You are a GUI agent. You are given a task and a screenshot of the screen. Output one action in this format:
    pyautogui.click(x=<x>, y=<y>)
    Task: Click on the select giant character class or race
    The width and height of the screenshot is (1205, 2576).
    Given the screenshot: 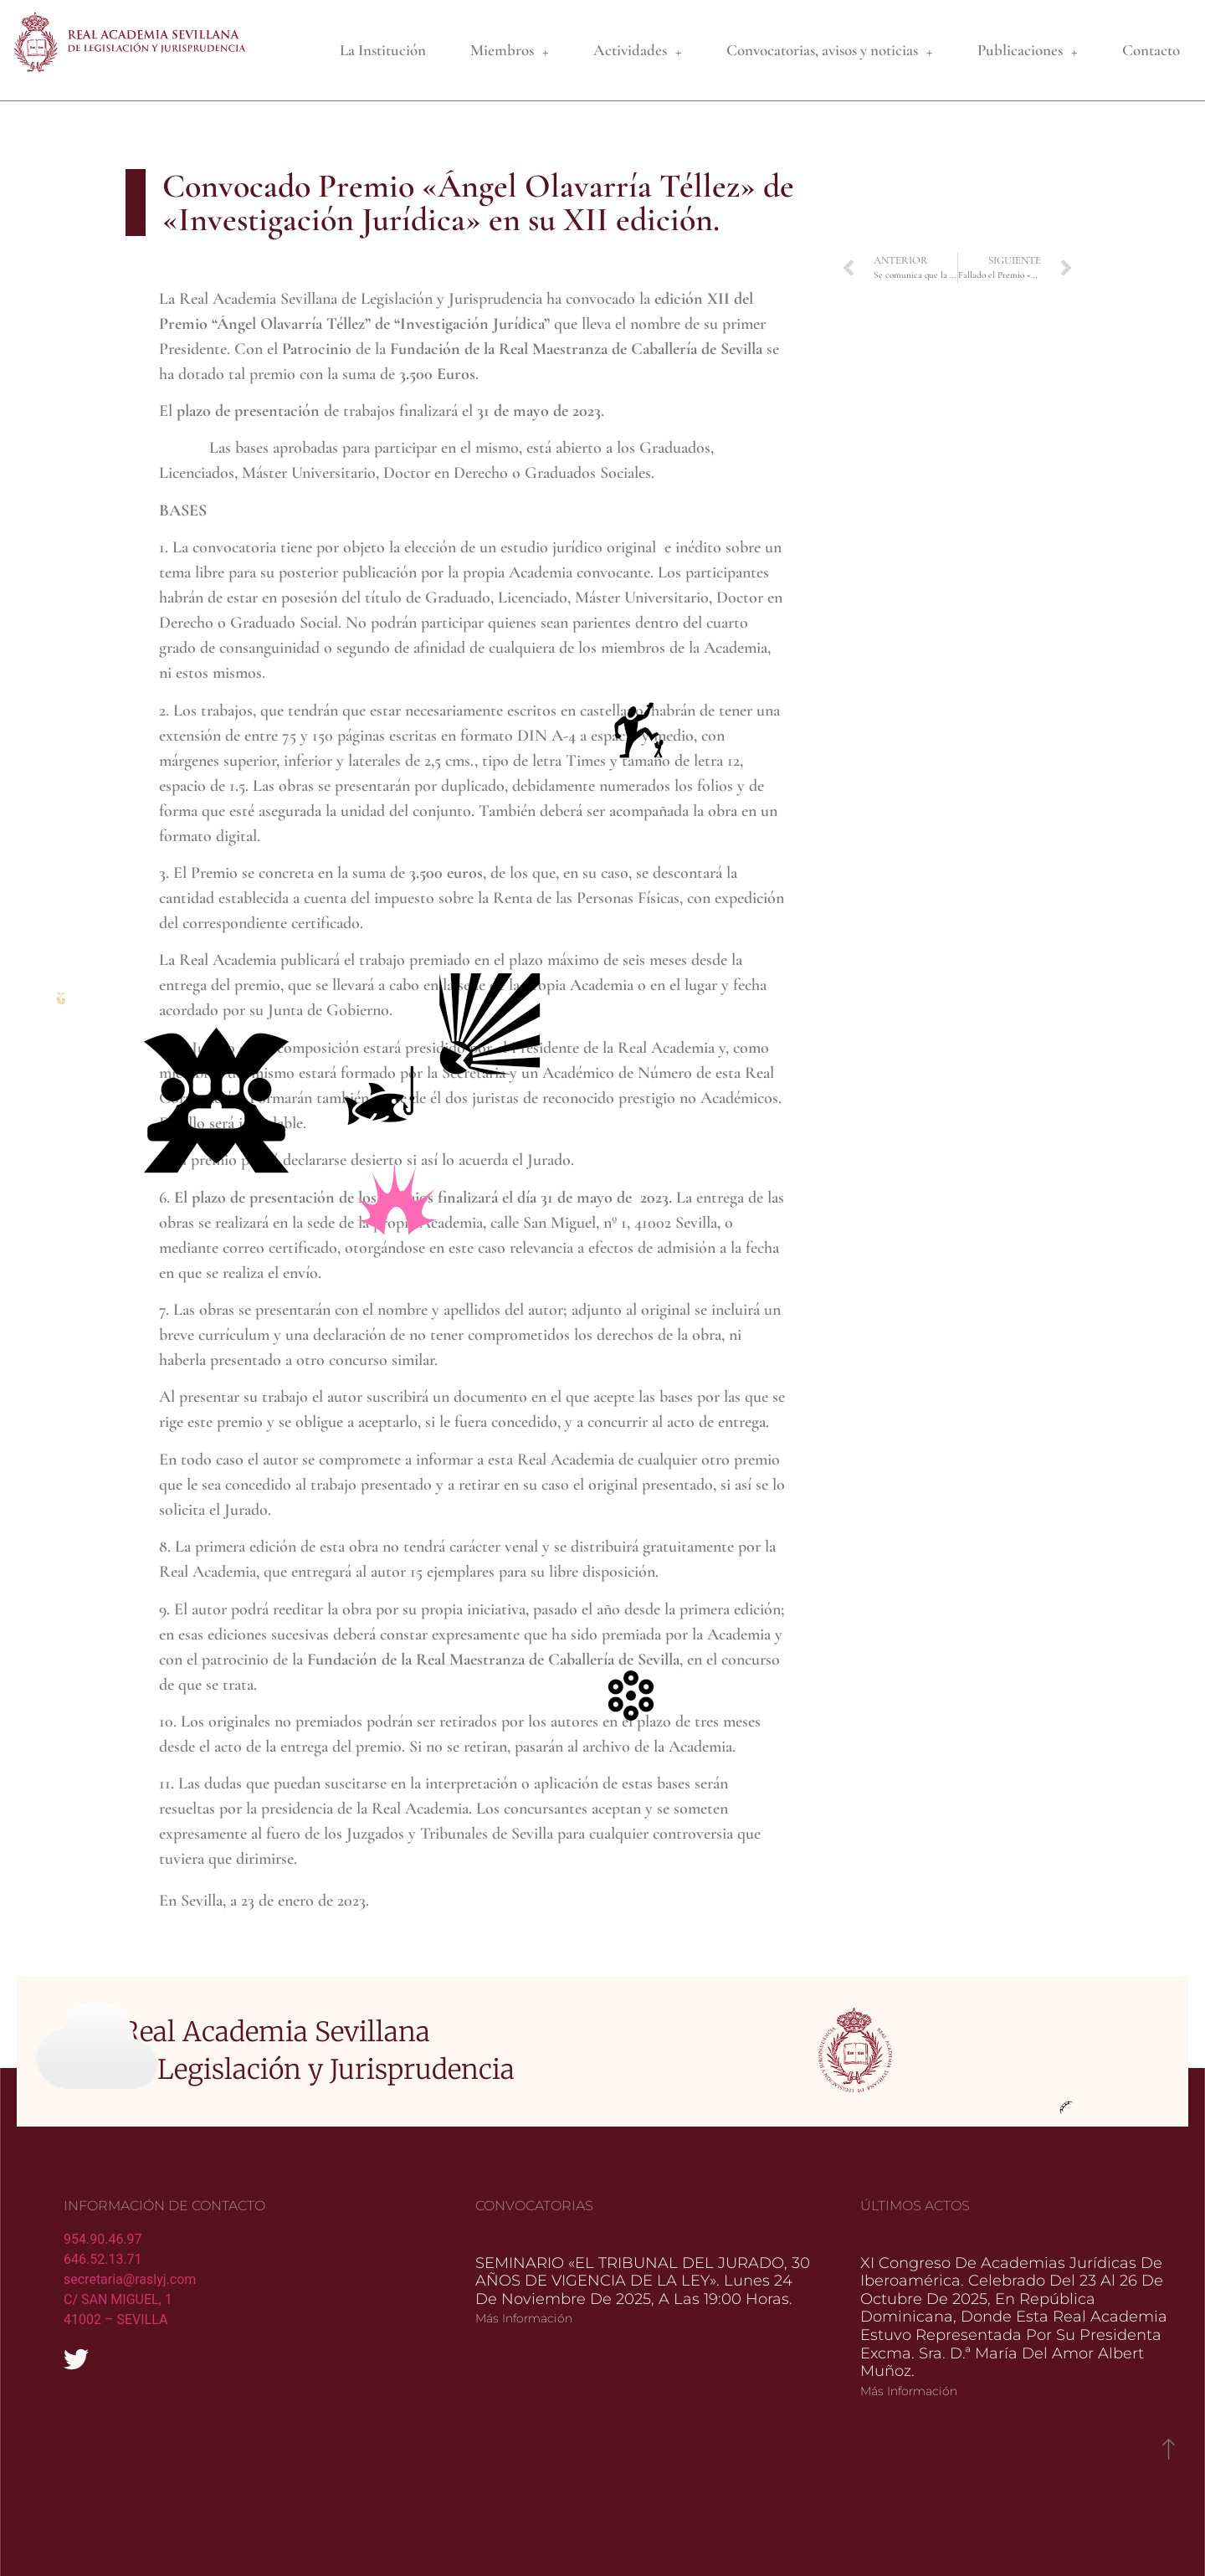 What is the action you would take?
    pyautogui.click(x=638, y=730)
    